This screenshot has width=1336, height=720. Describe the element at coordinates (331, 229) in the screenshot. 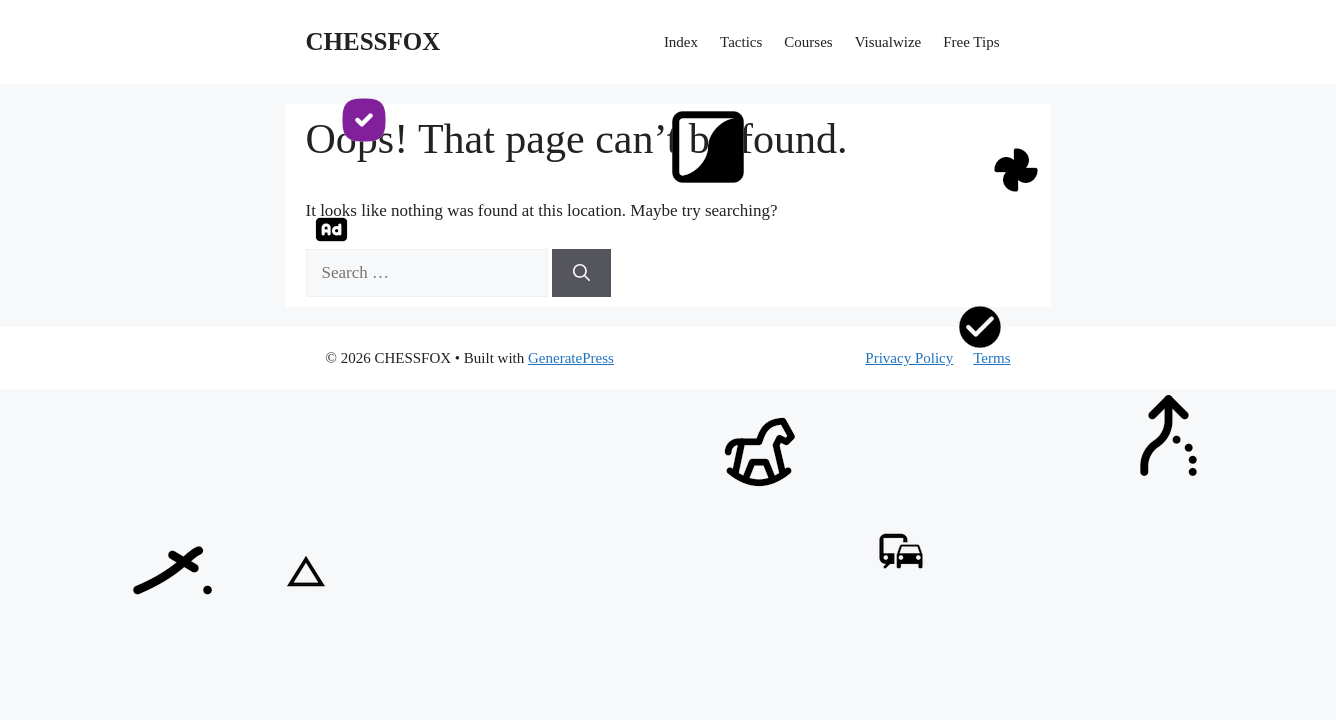

I see `indicates an advertisement or sponsored content` at that location.